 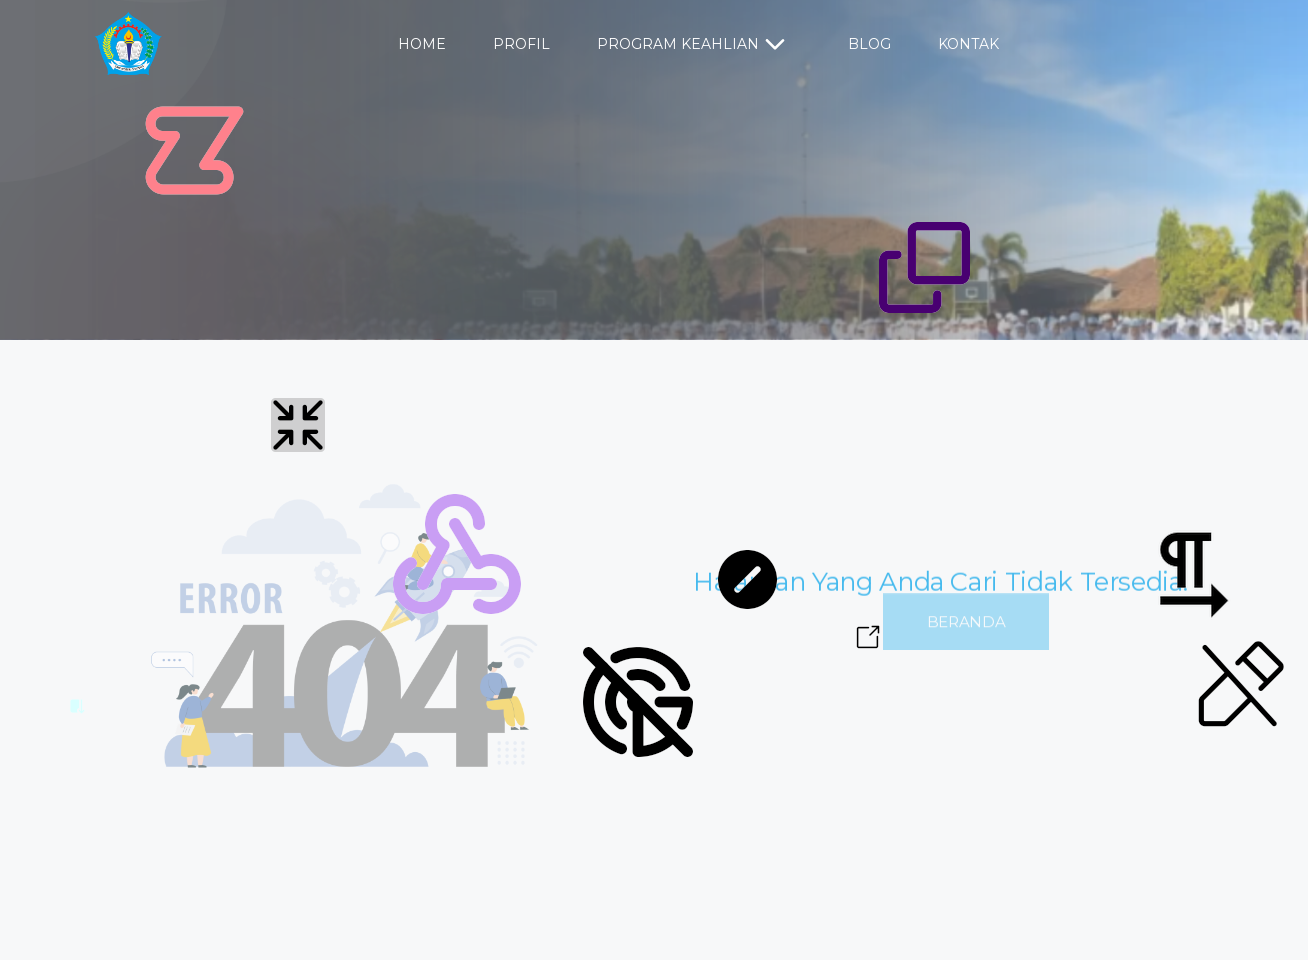 What do you see at coordinates (77, 706) in the screenshot?
I see `auto-fit content to bottom of container` at bounding box center [77, 706].